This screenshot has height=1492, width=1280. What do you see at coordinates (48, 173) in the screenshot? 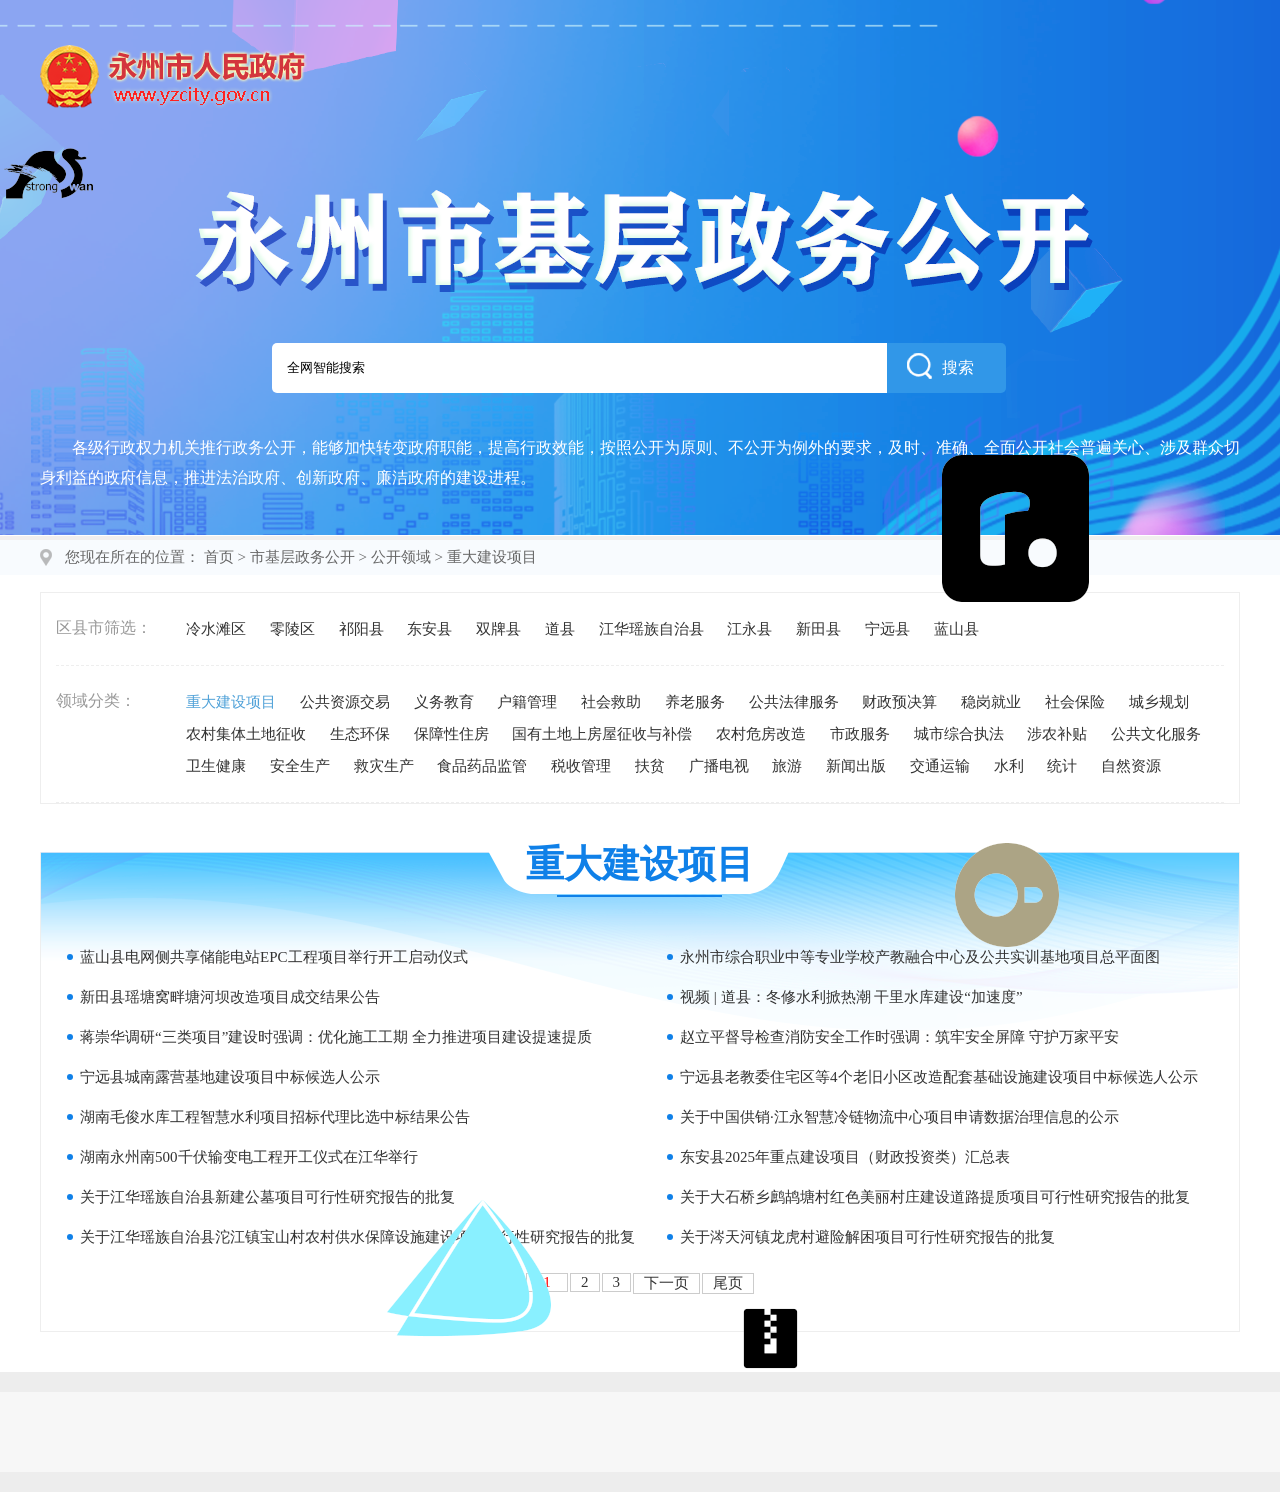
I see `strongSwan VPN client application` at bounding box center [48, 173].